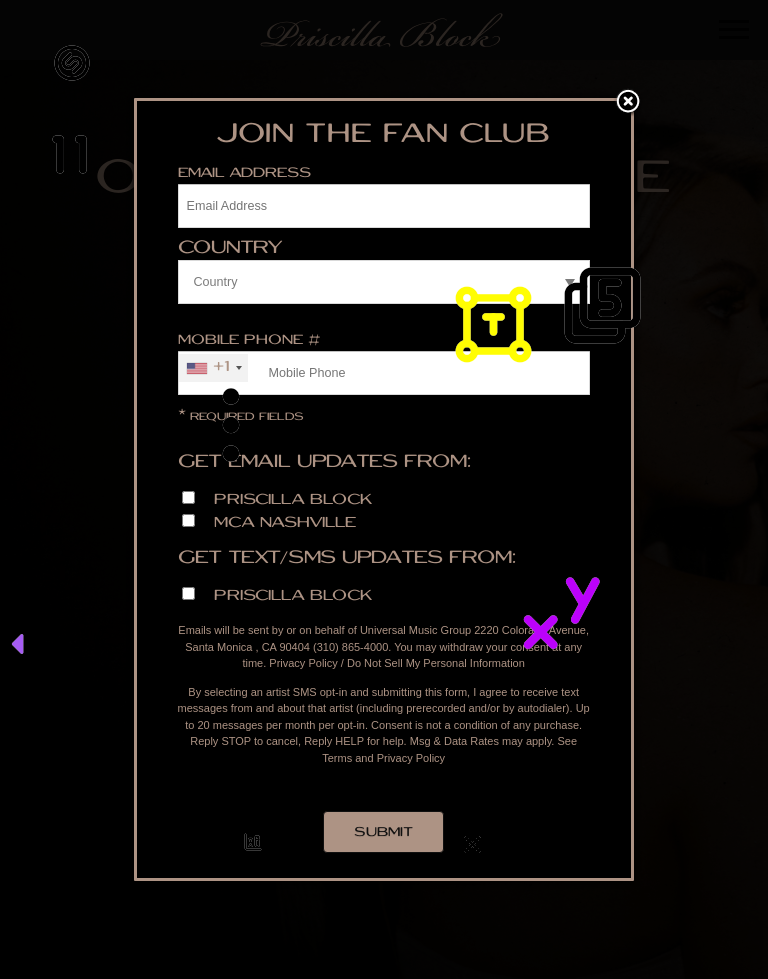 The height and width of the screenshot is (979, 768). I want to click on open more options menu, so click(231, 425).